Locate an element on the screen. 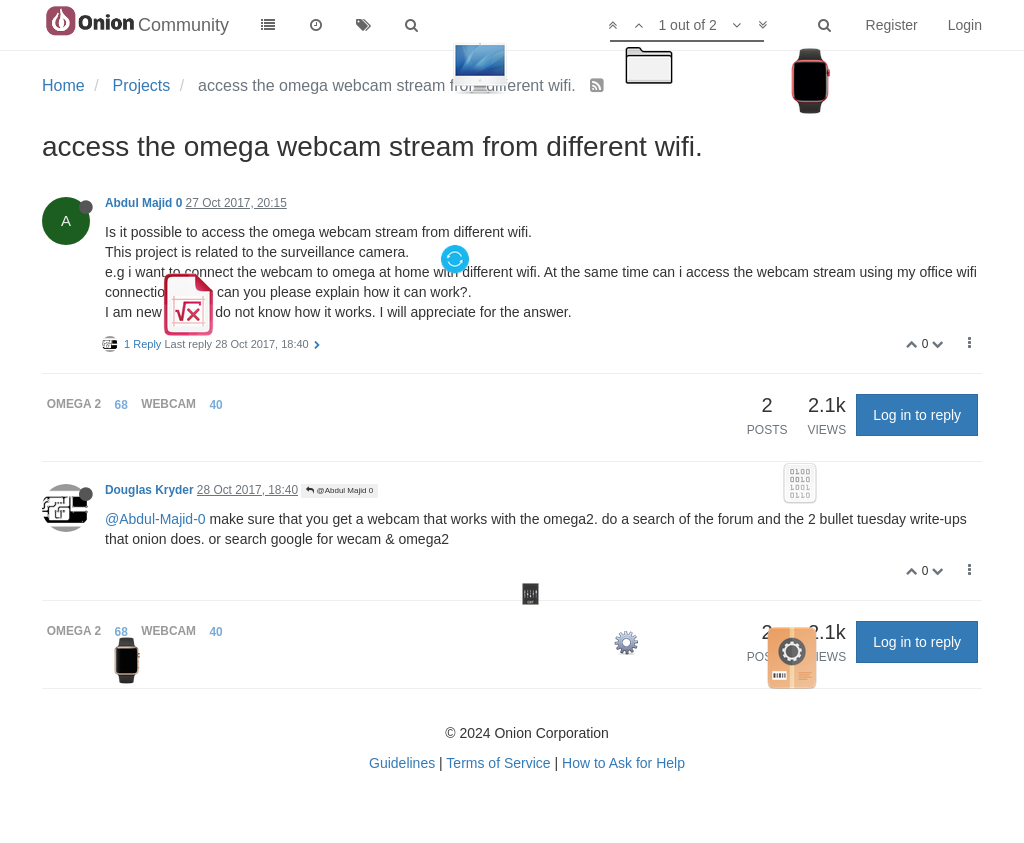 This screenshot has height=843, width=1024. access a mail folder is located at coordinates (649, 65).